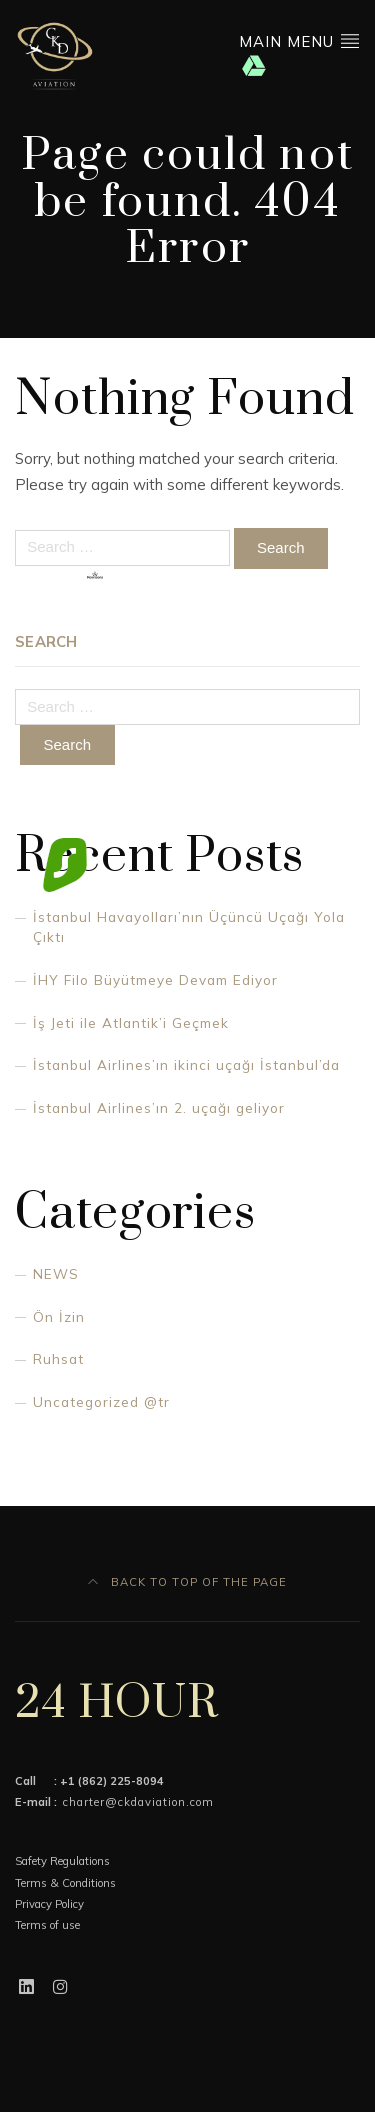  I want to click on morrisons supermarket app or website, so click(95, 575).